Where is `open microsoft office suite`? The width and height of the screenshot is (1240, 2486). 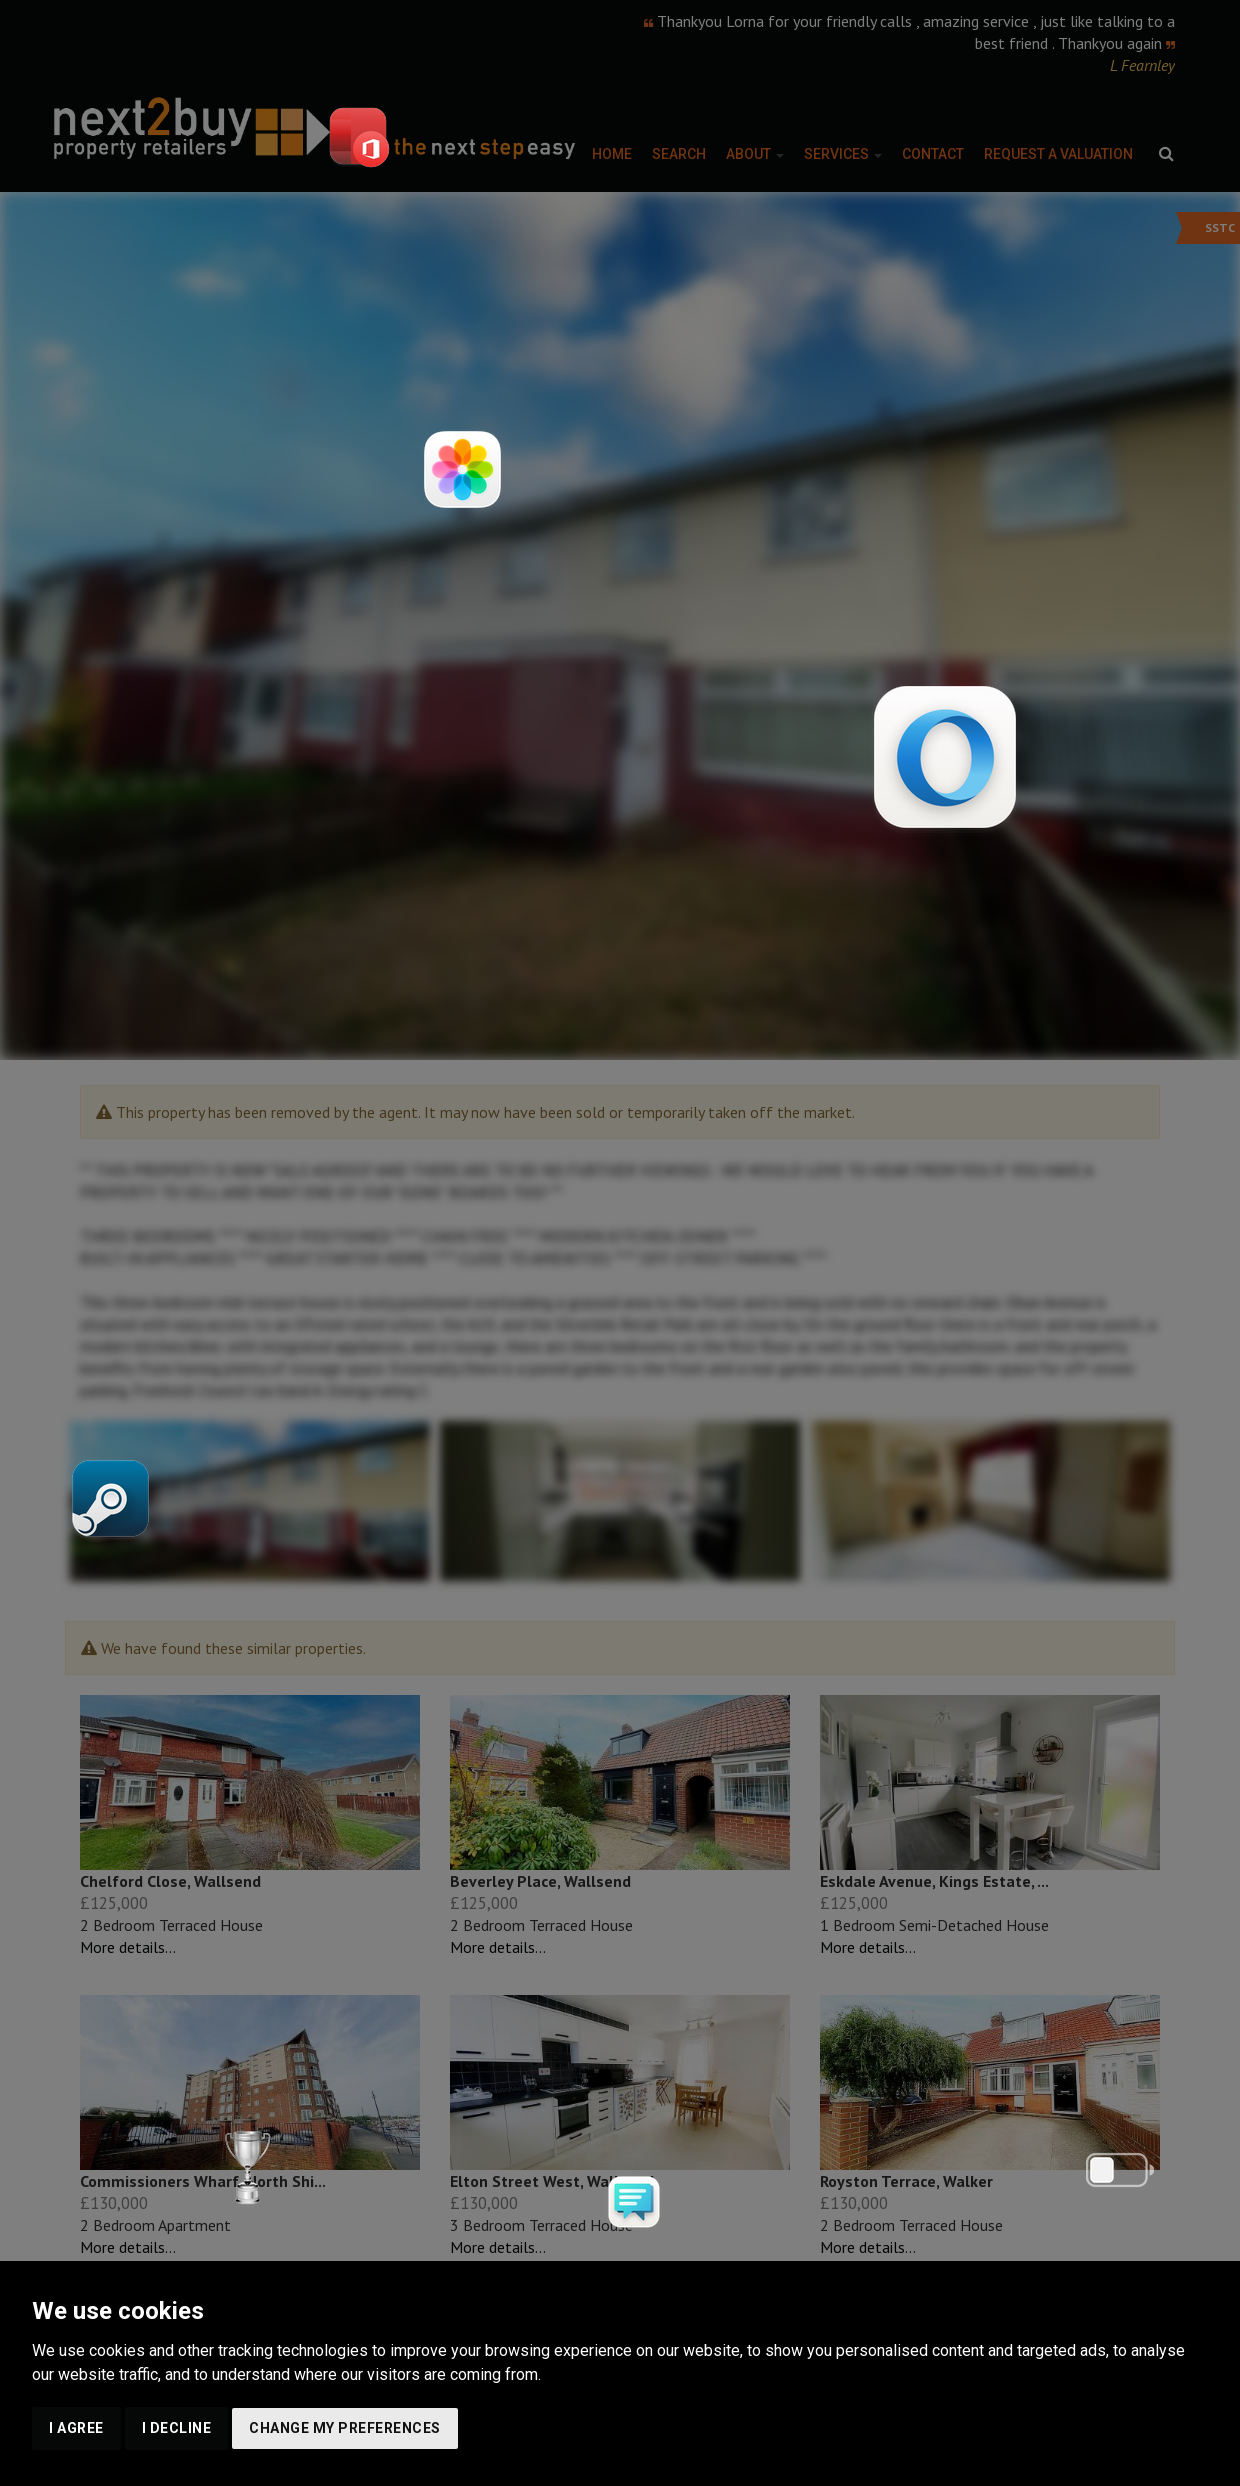 open microsoft office suite is located at coordinates (358, 136).